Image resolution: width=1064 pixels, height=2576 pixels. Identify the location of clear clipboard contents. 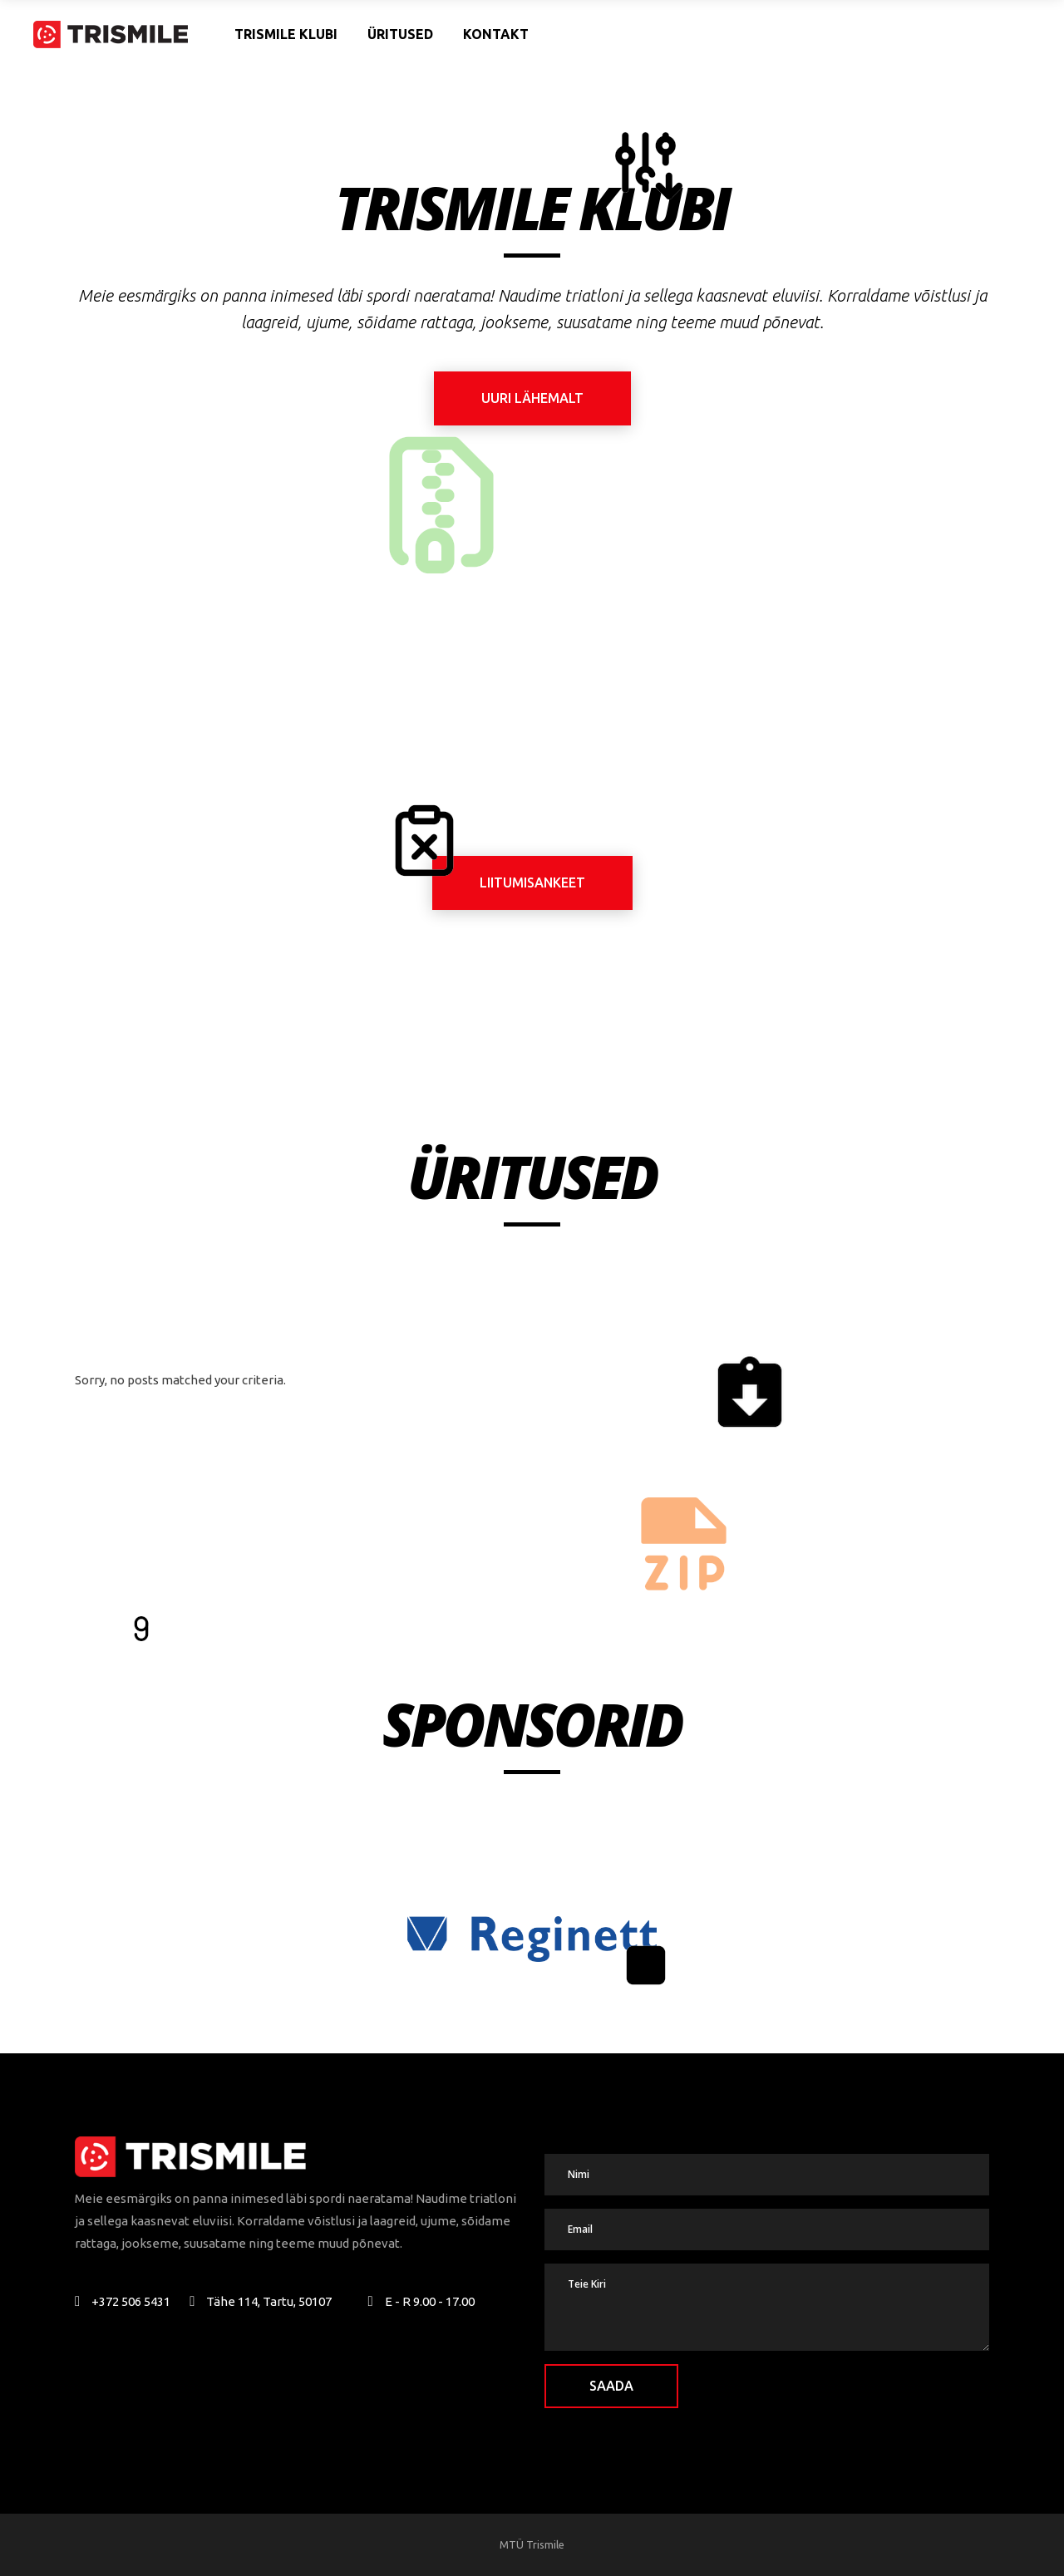
(424, 840).